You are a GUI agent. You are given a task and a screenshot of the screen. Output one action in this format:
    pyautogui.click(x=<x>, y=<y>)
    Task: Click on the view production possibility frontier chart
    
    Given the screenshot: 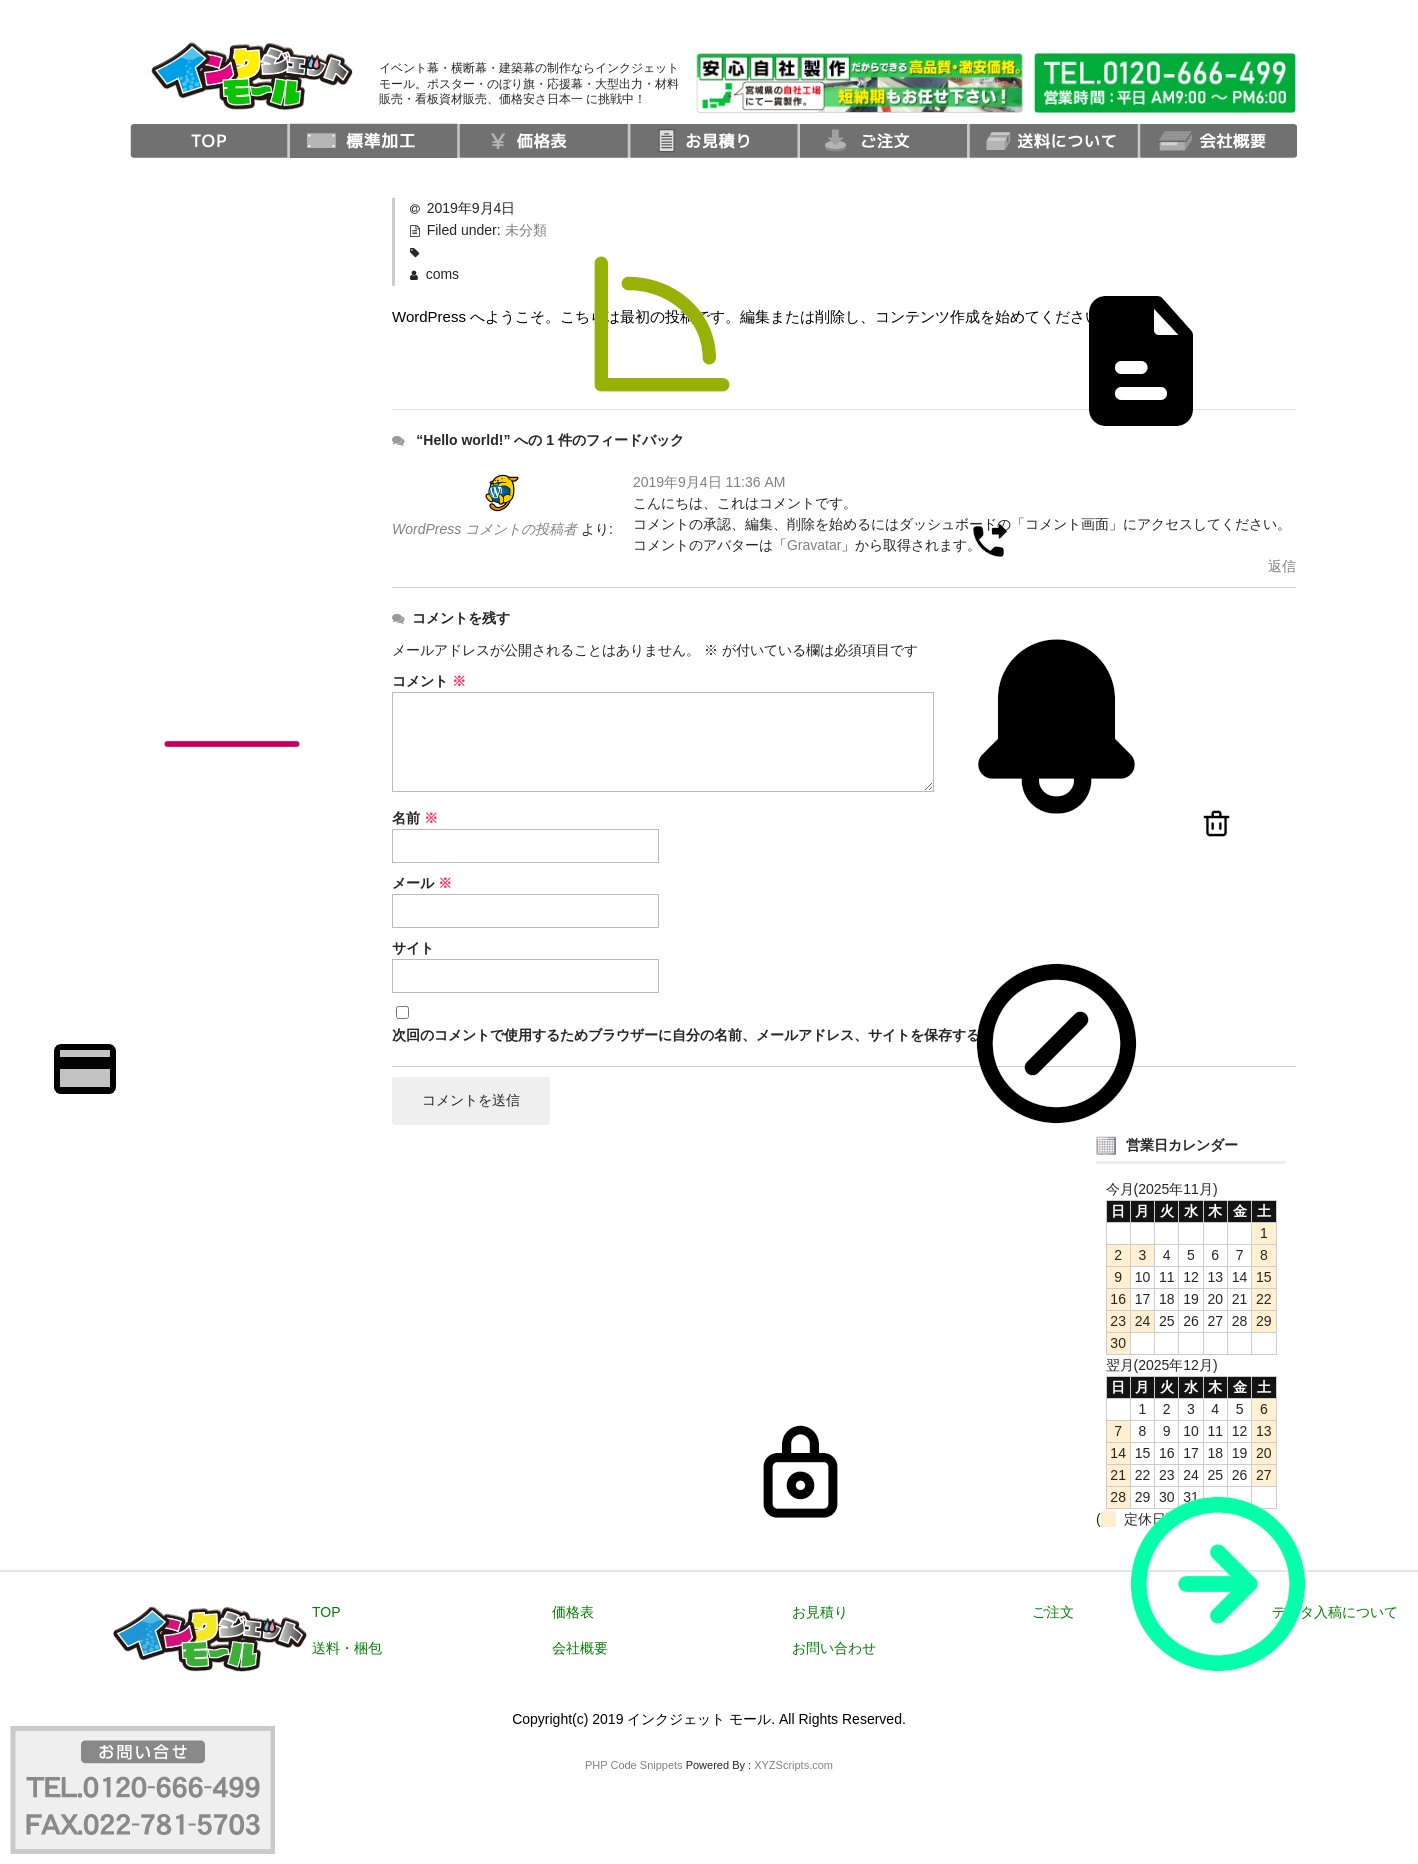 What is the action you would take?
    pyautogui.click(x=662, y=324)
    